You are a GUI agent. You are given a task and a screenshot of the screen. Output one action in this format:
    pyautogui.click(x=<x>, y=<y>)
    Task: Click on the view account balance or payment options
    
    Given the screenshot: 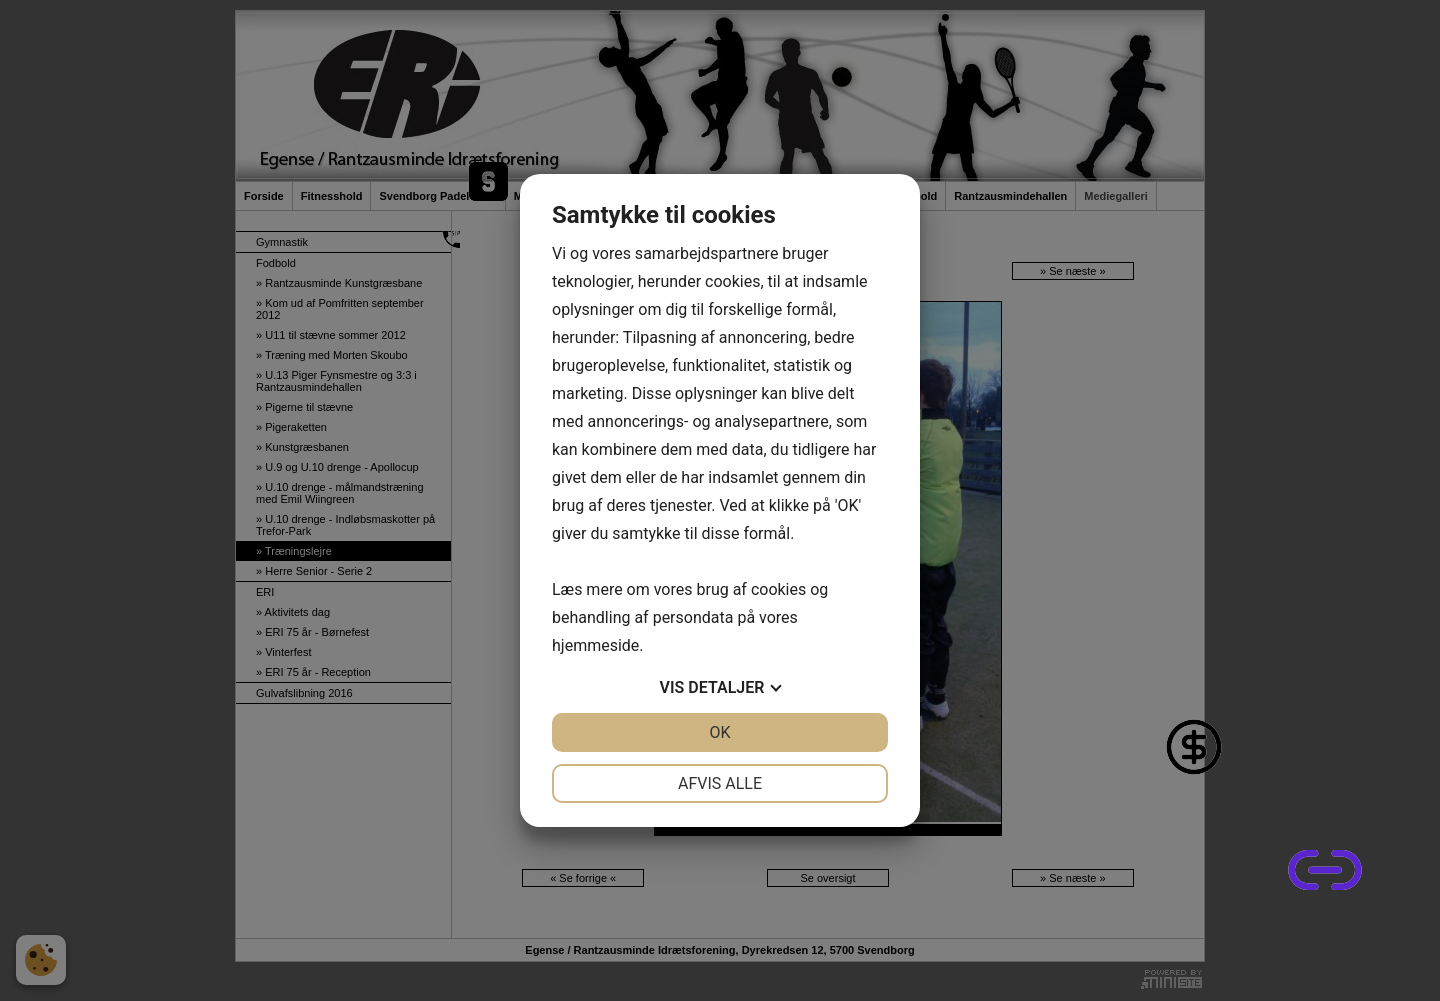 What is the action you would take?
    pyautogui.click(x=1194, y=747)
    